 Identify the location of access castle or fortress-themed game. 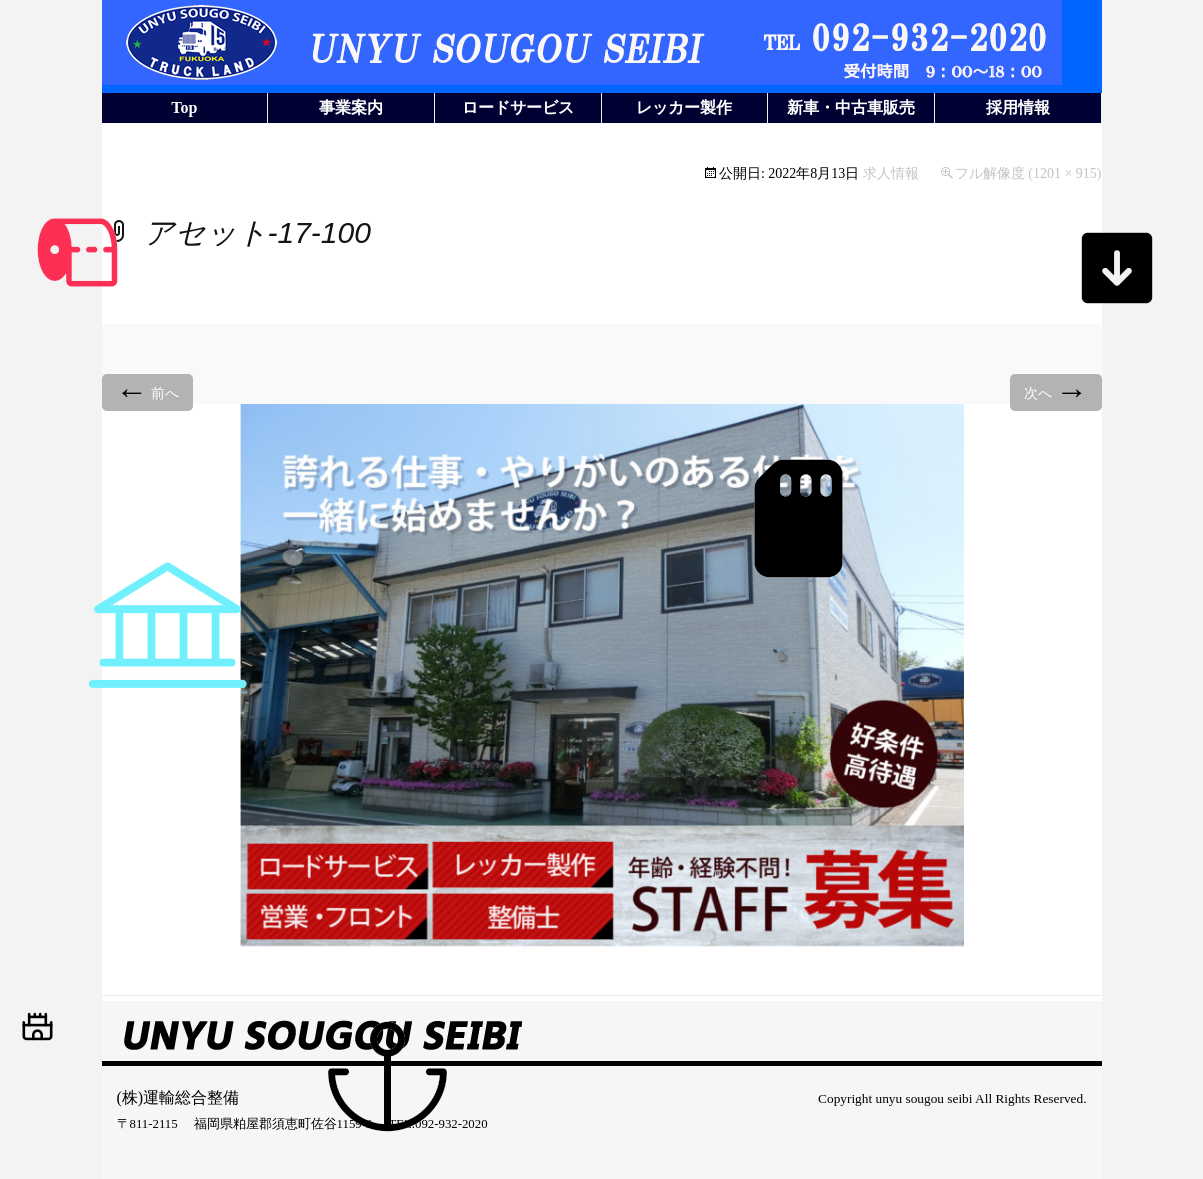
(37, 1026).